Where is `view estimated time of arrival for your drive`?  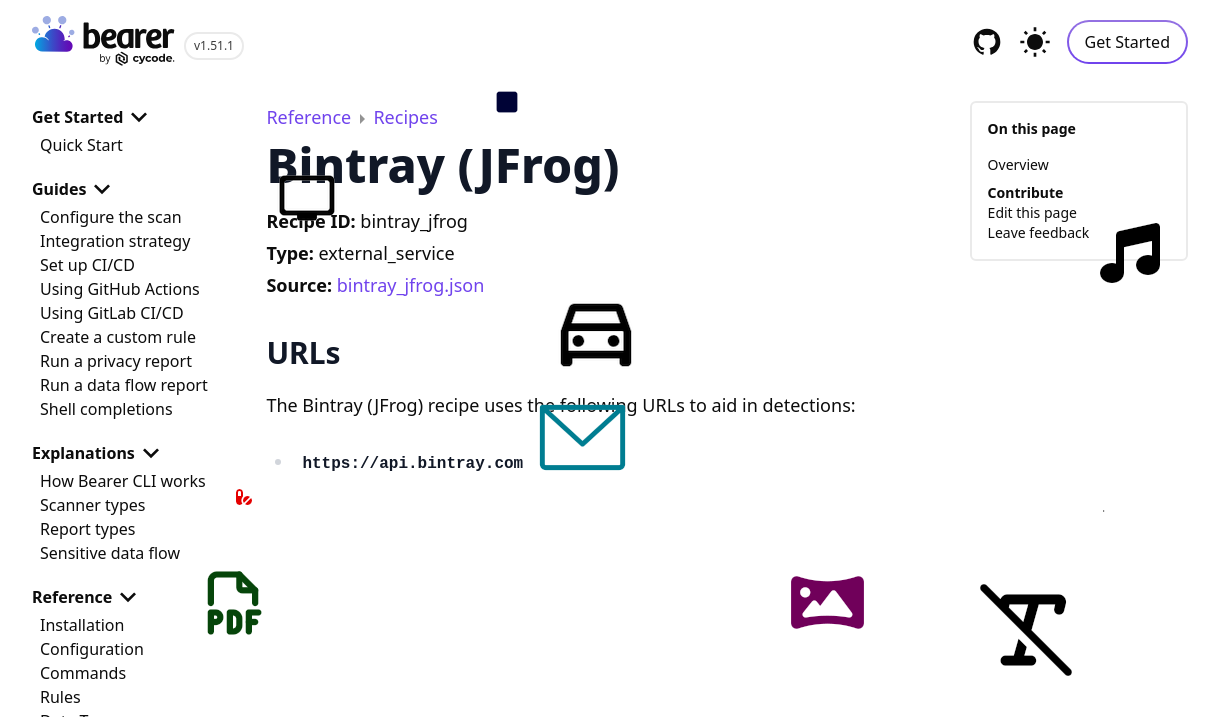
view estimated time of arrival for your drive is located at coordinates (596, 335).